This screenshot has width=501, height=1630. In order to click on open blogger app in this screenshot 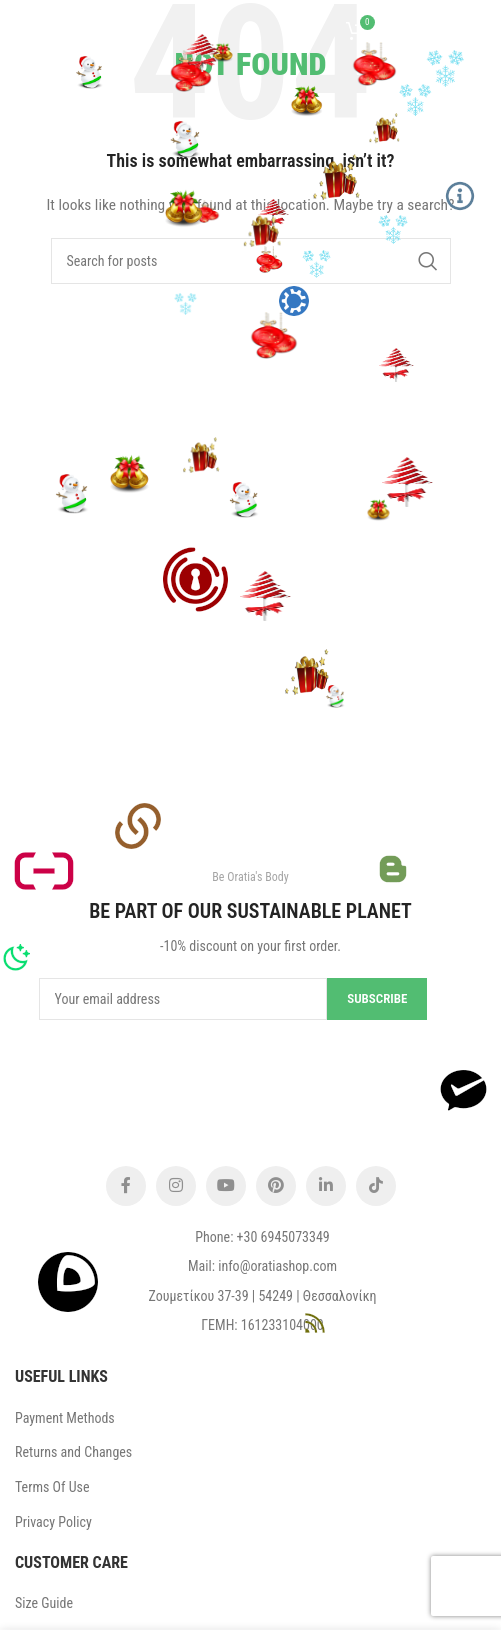, I will do `click(393, 869)`.